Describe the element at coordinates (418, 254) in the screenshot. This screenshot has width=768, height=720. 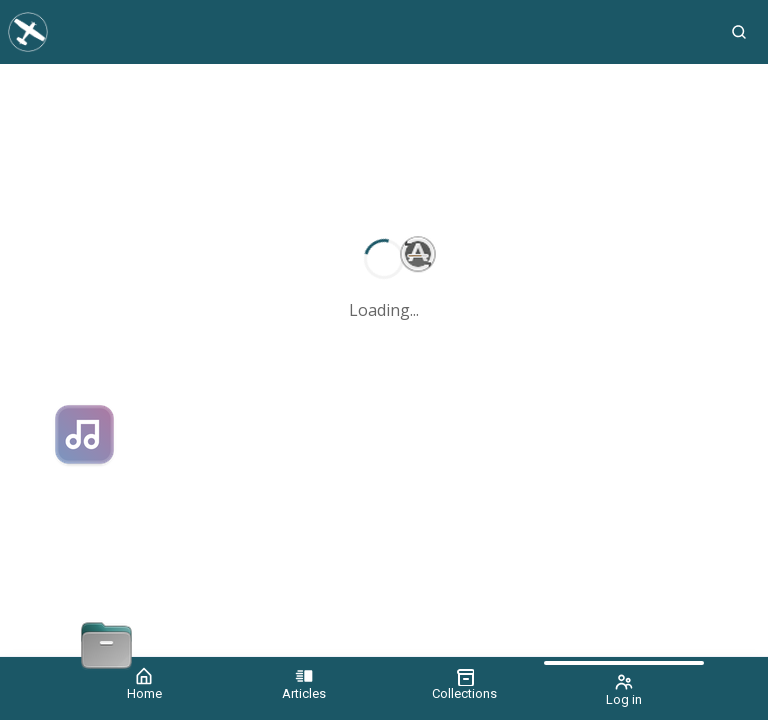
I see `open the software update manager` at that location.